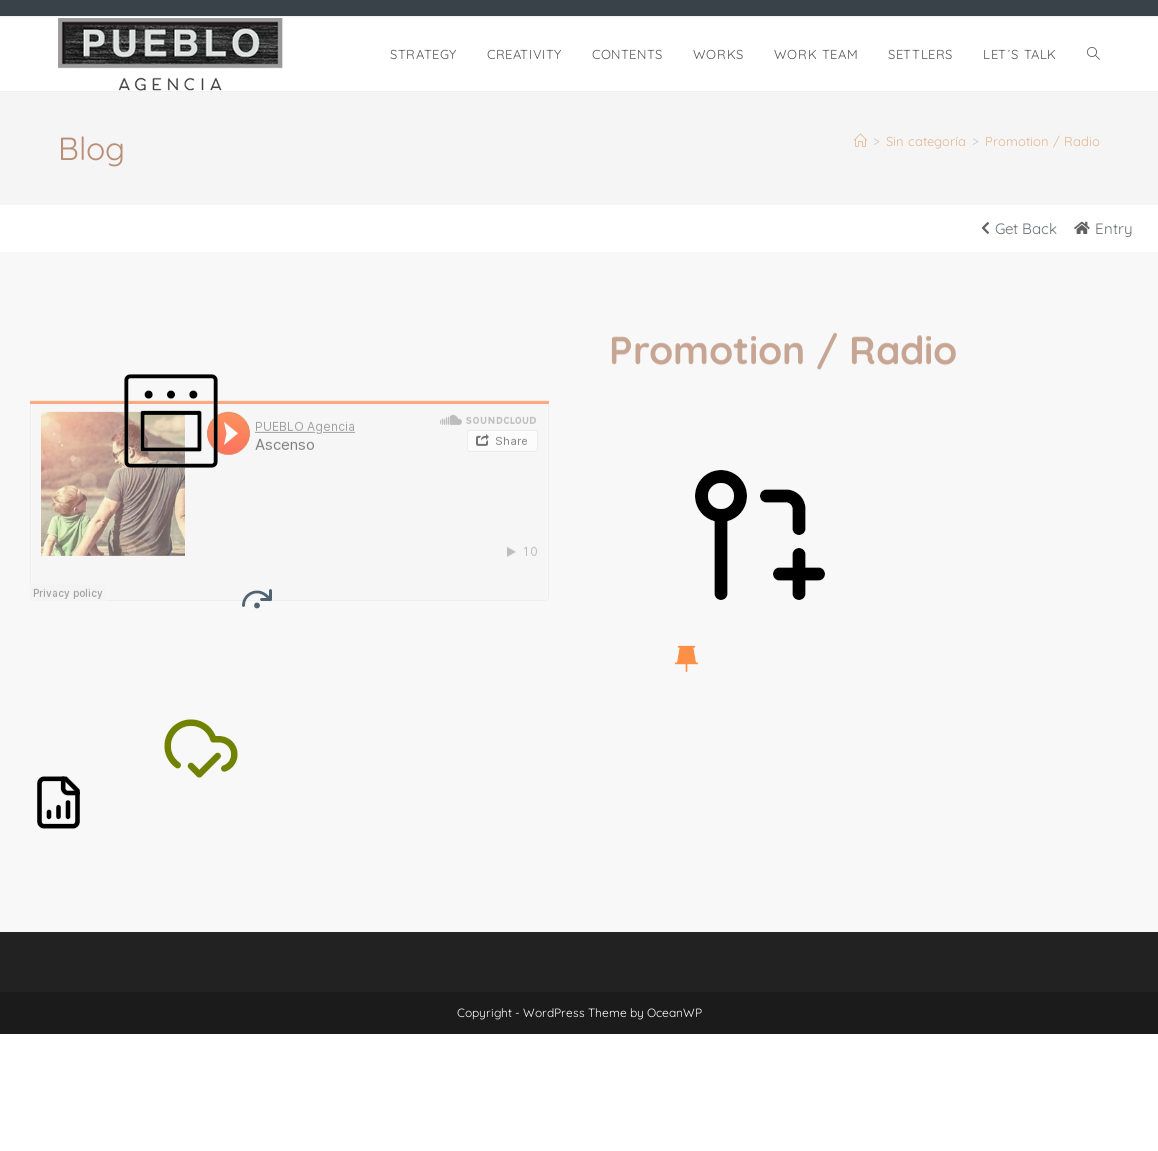 The image size is (1158, 1151). Describe the element at coordinates (686, 657) in the screenshot. I see `pin an item to keep it visible` at that location.